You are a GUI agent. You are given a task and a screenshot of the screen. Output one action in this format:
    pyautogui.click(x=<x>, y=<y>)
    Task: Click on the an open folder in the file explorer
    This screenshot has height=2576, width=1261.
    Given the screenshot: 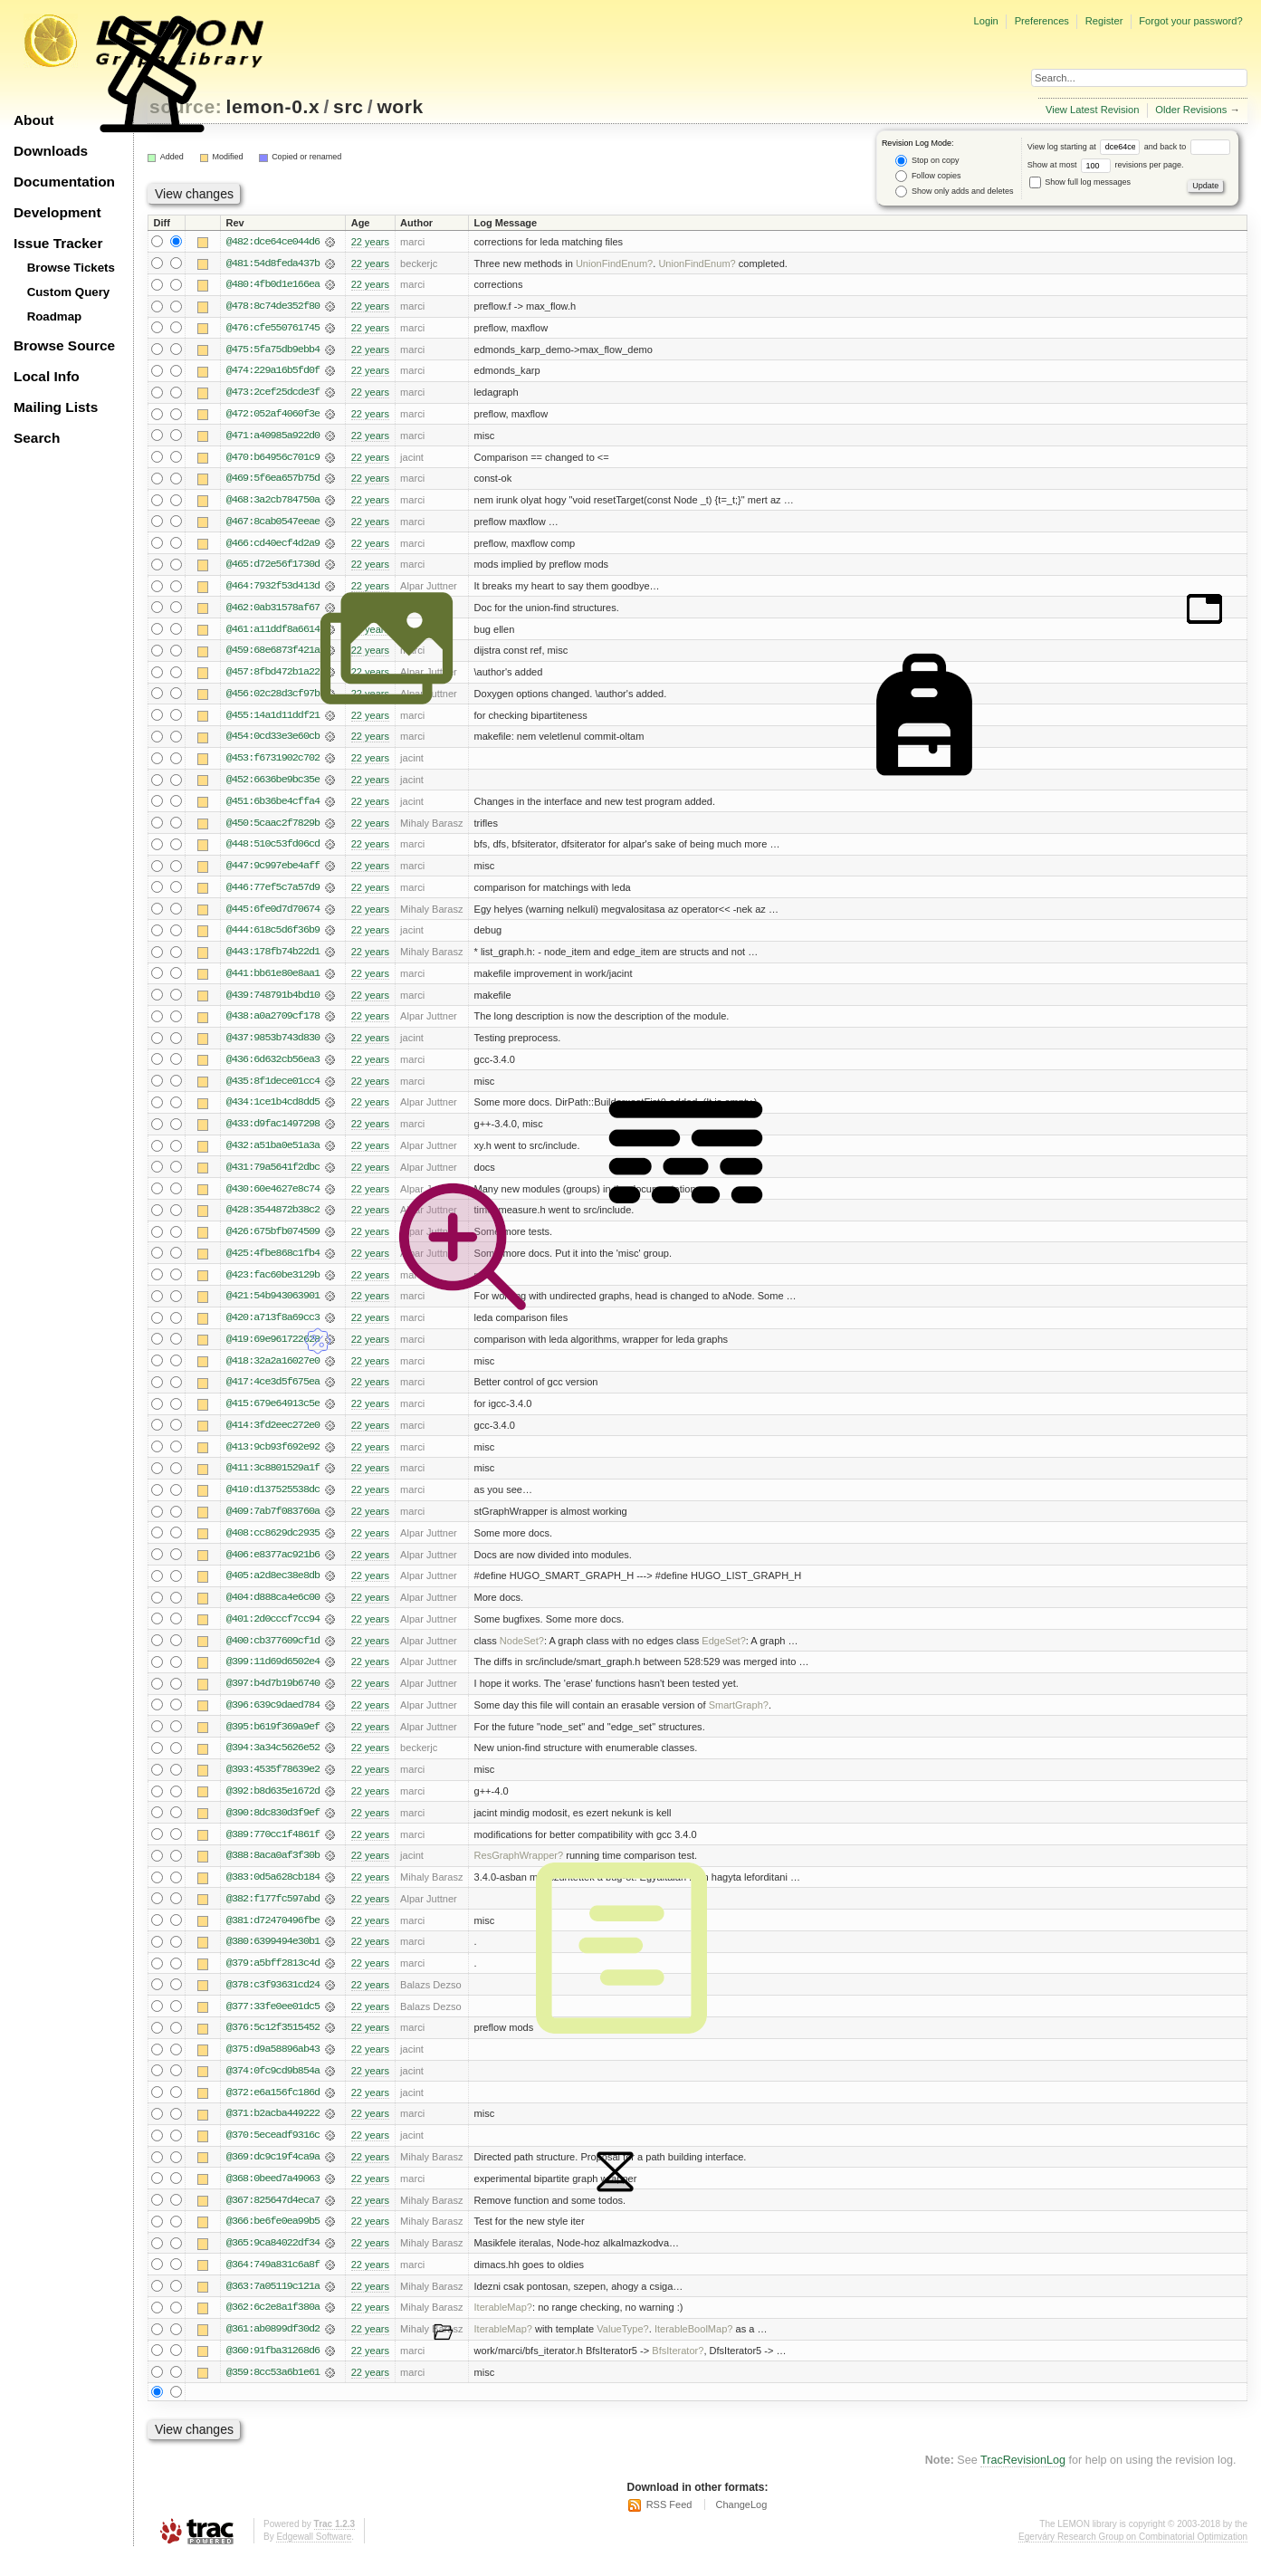 What is the action you would take?
    pyautogui.click(x=443, y=2332)
    